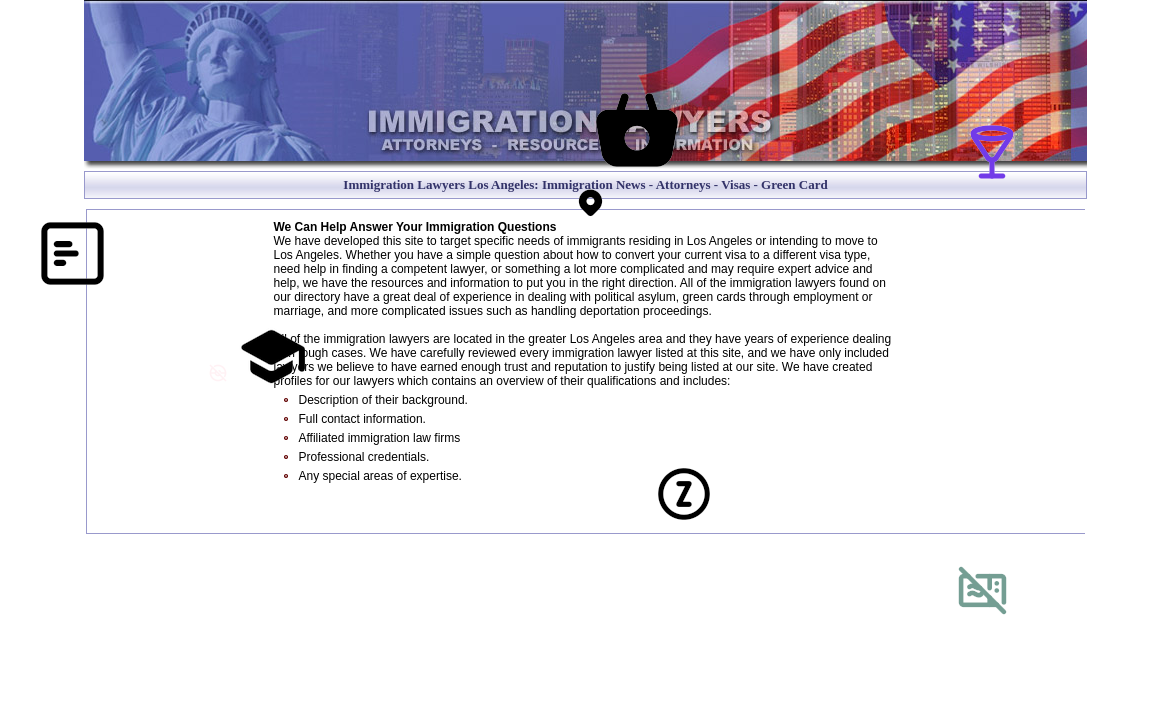 This screenshot has height=720, width=1171. What do you see at coordinates (684, 494) in the screenshot?
I see `indicates z-index or layer ordering controls` at bounding box center [684, 494].